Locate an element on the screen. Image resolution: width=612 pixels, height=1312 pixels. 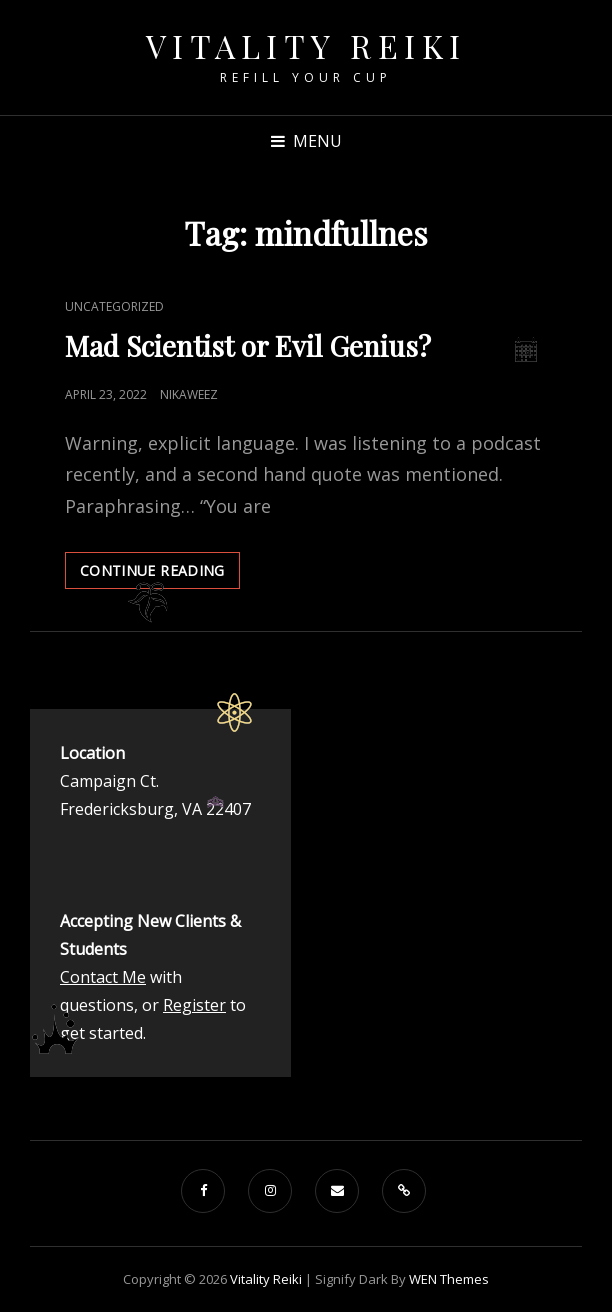
explore Venice or Italian landmarks is located at coordinates (215, 803).